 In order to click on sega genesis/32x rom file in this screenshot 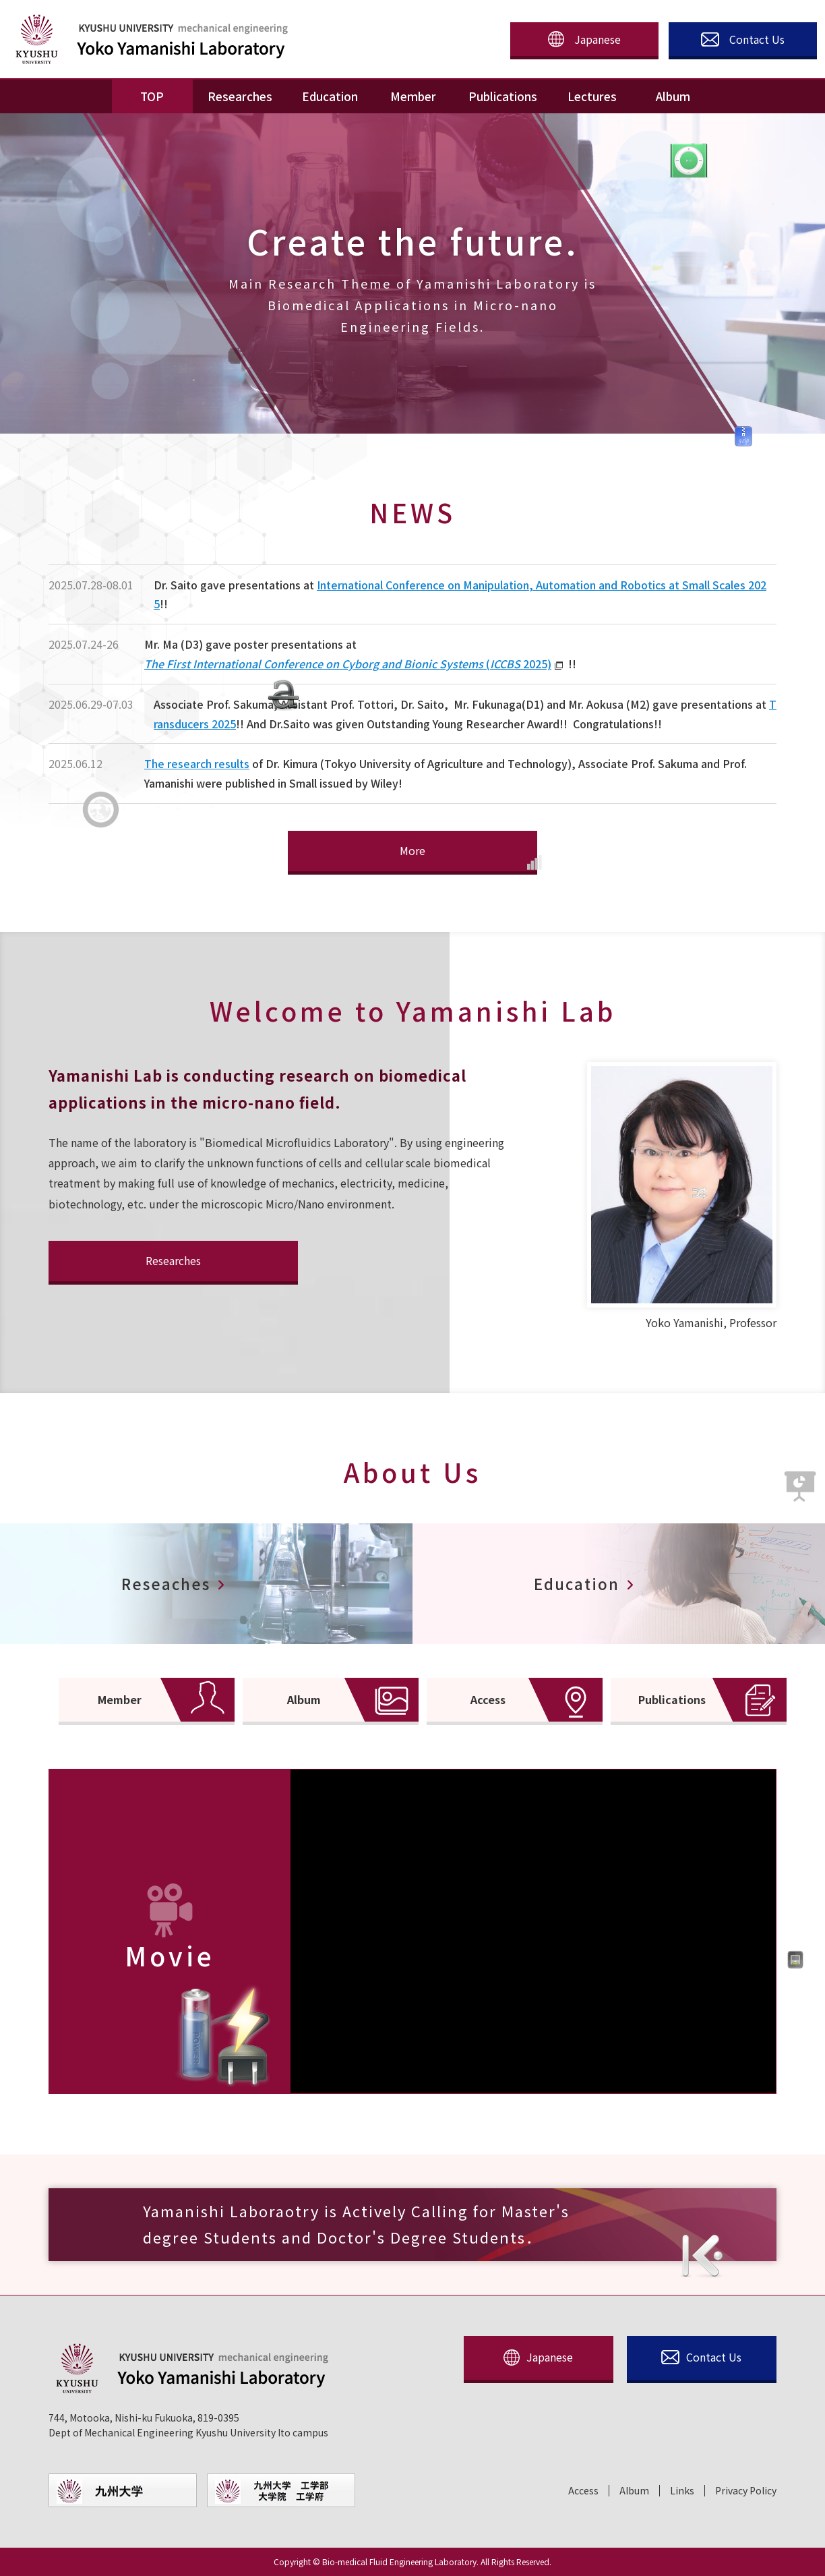, I will do `click(795, 1960)`.